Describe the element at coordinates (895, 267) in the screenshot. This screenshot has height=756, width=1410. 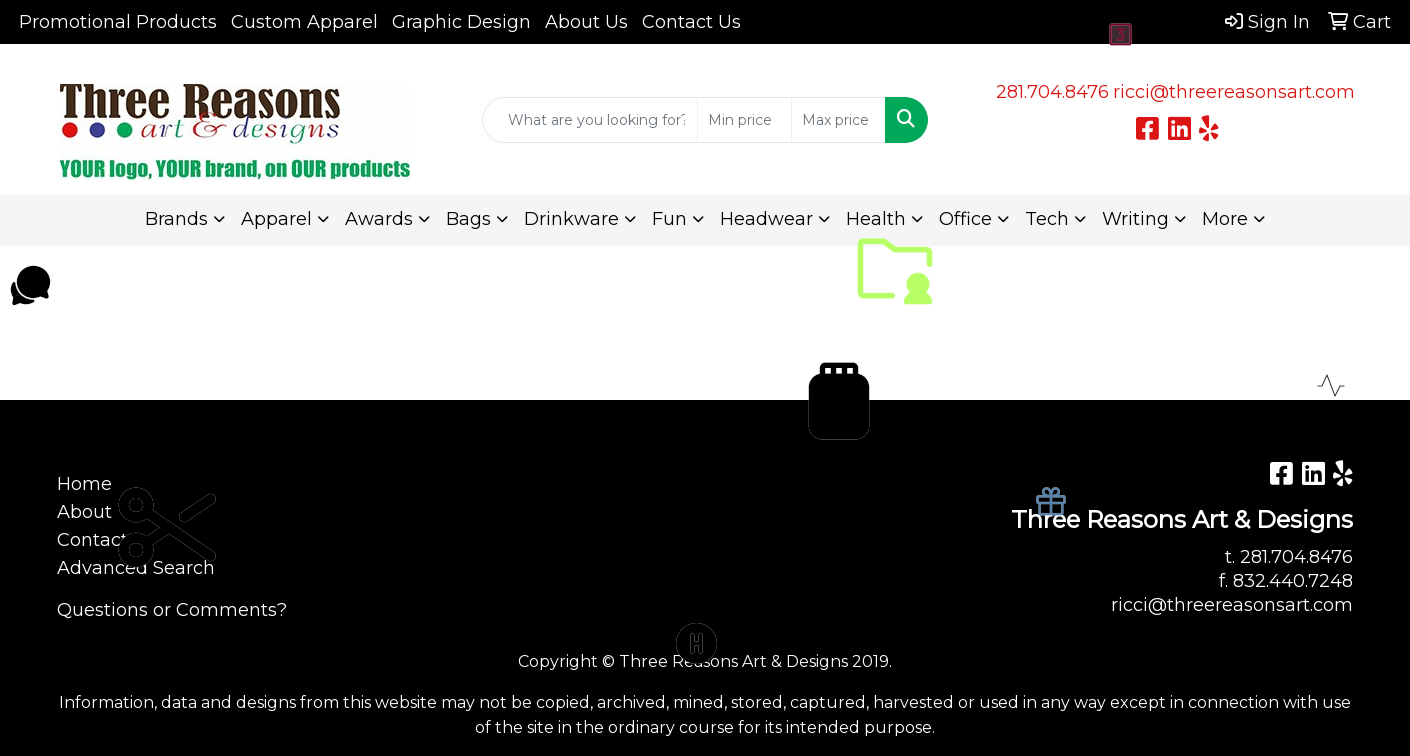
I see `access user profile folder` at that location.